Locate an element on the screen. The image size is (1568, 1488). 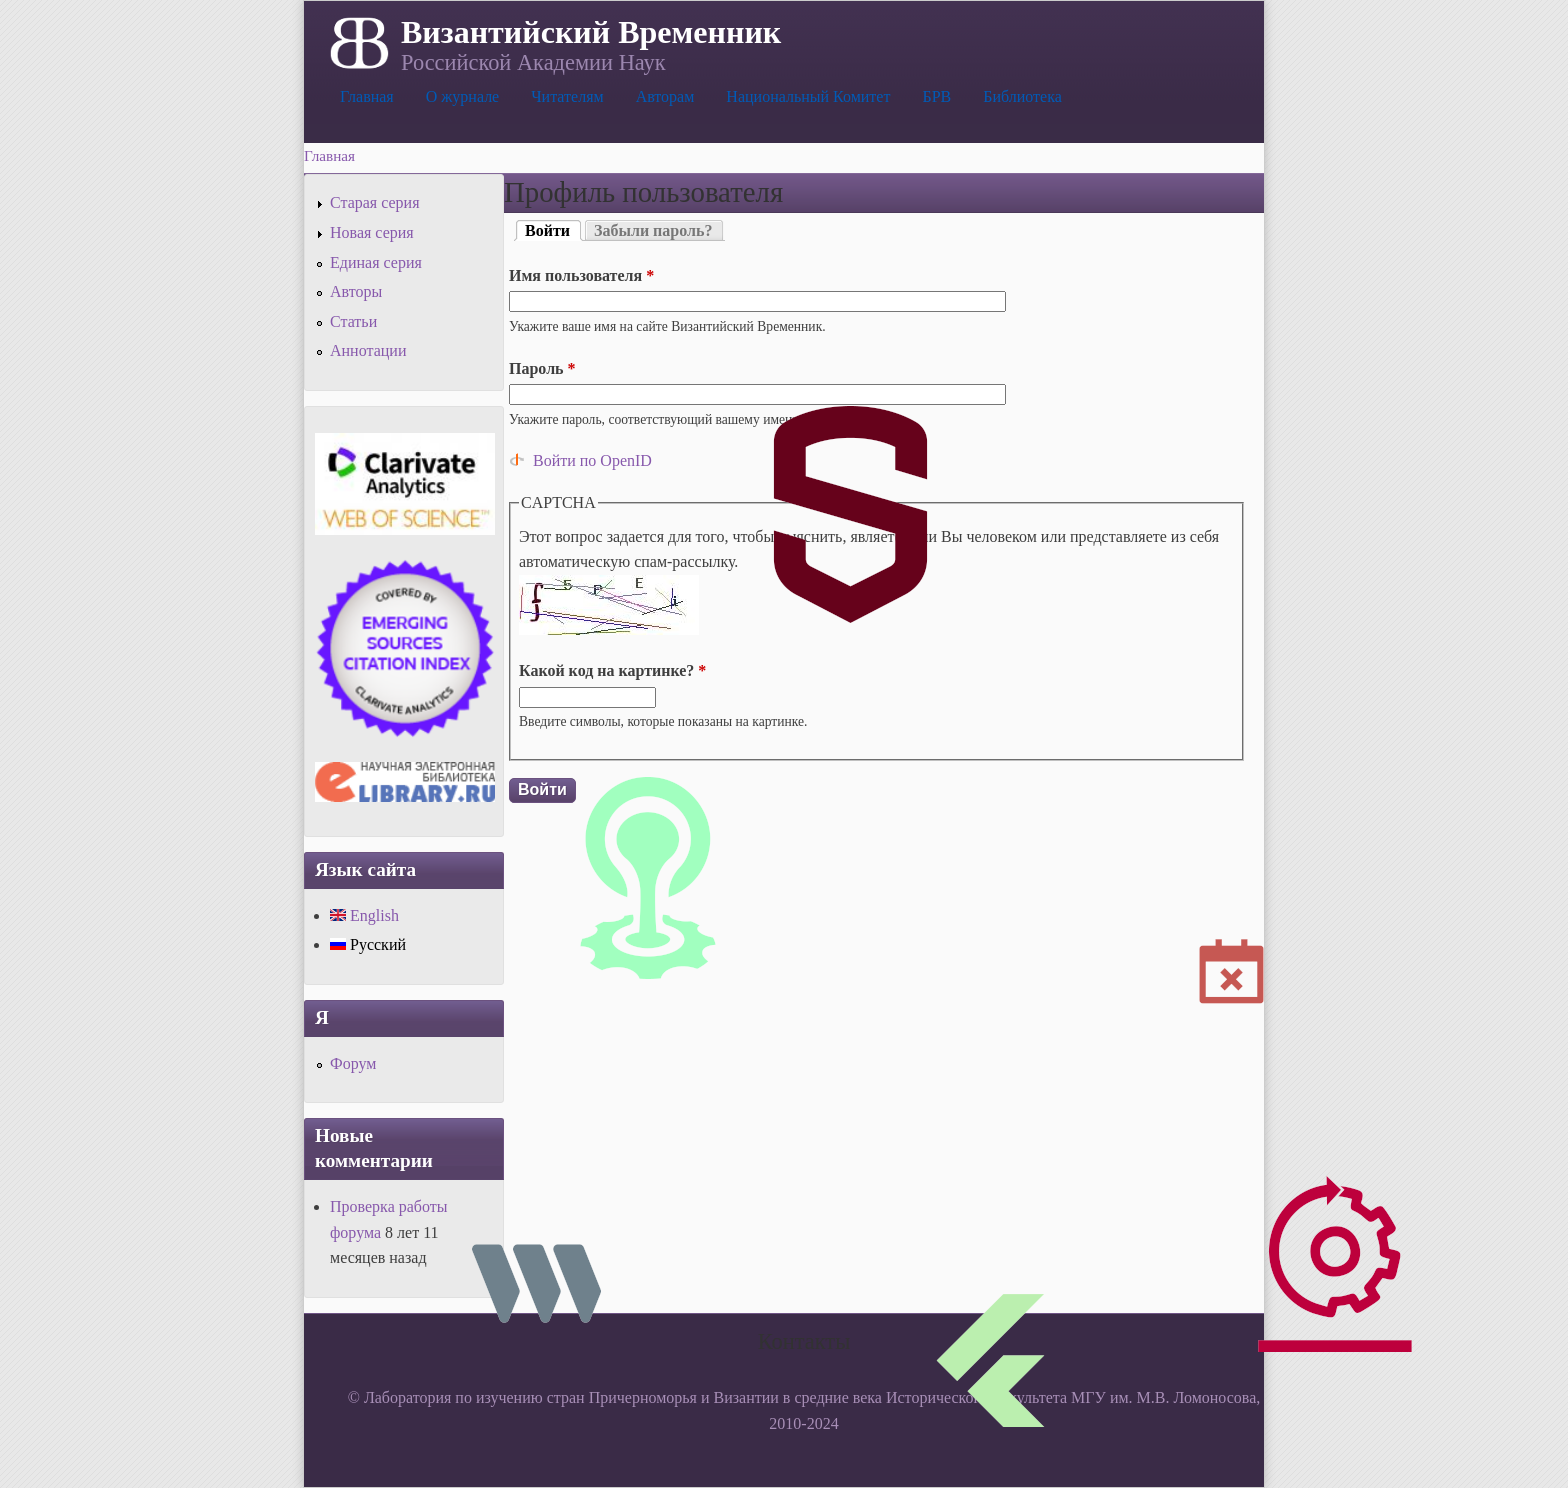
symphony messaging platform logo is located at coordinates (850, 514).